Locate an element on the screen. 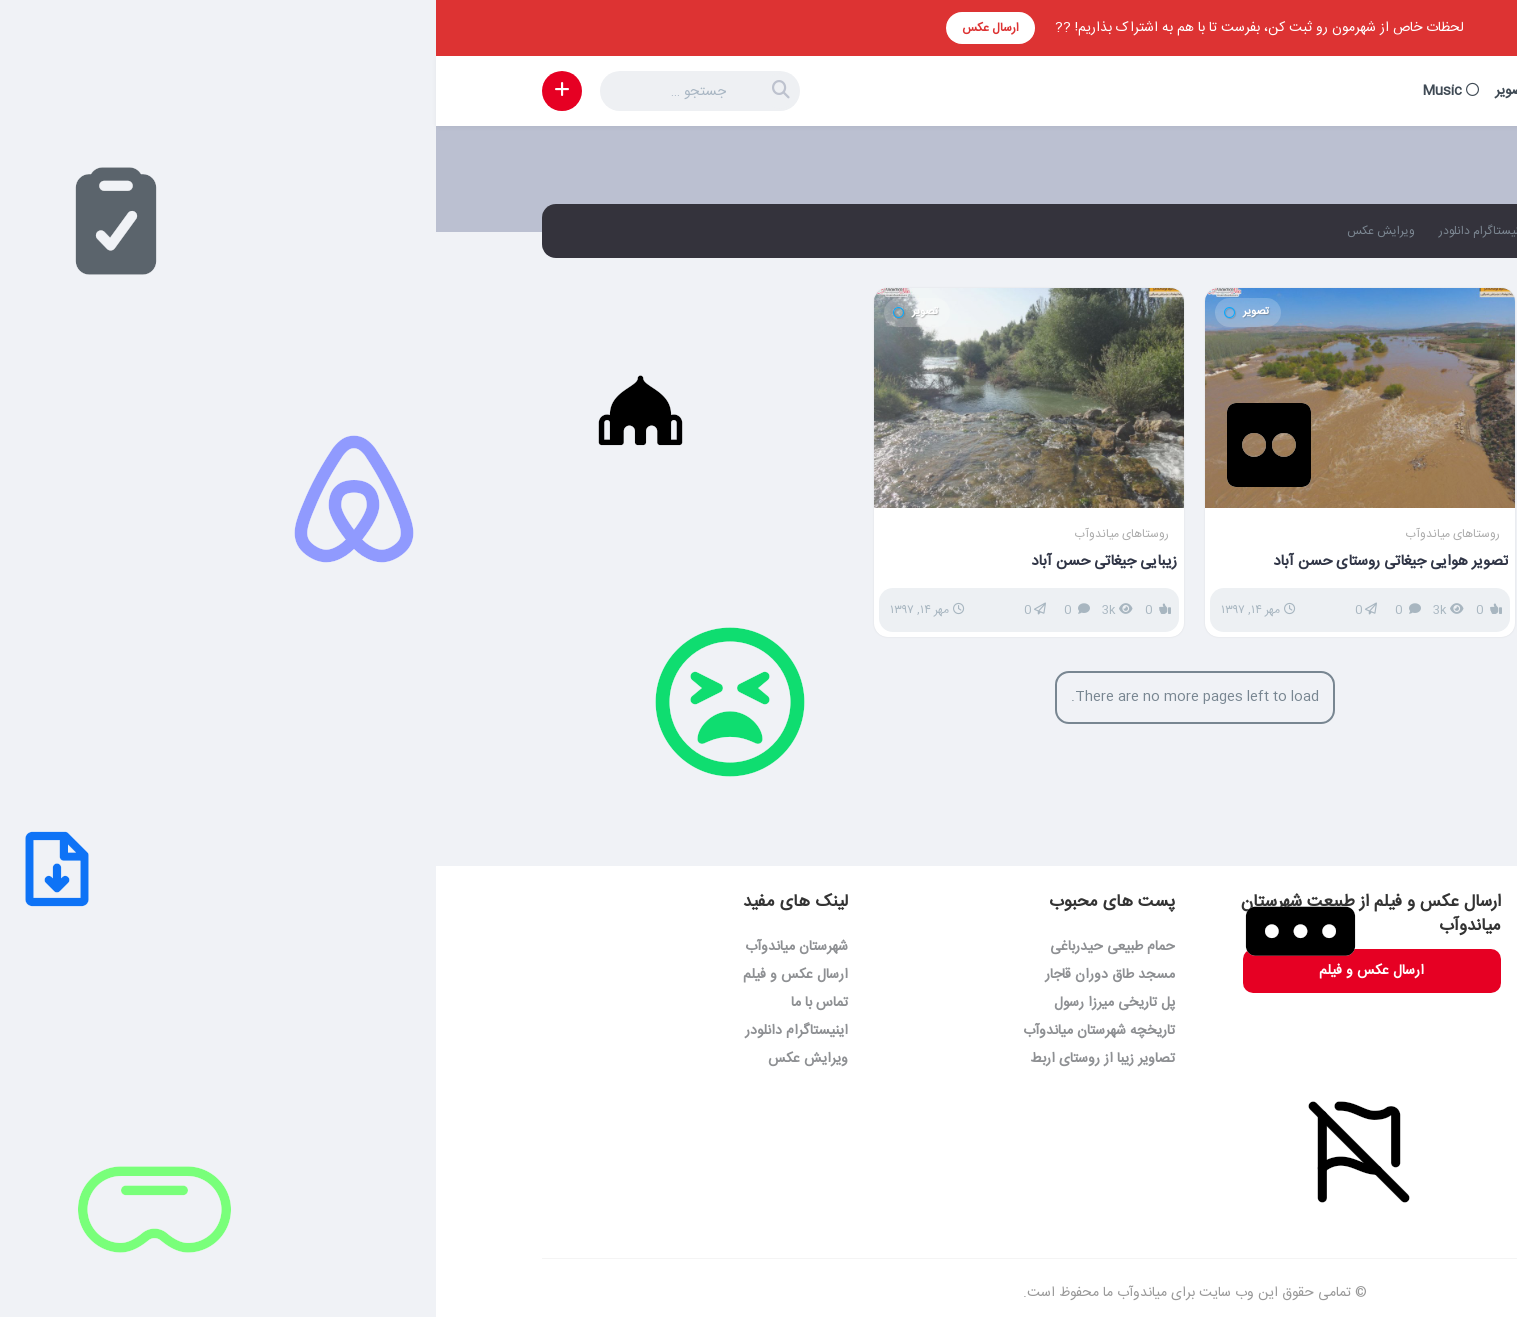 The width and height of the screenshot is (1517, 1317). download file is located at coordinates (57, 869).